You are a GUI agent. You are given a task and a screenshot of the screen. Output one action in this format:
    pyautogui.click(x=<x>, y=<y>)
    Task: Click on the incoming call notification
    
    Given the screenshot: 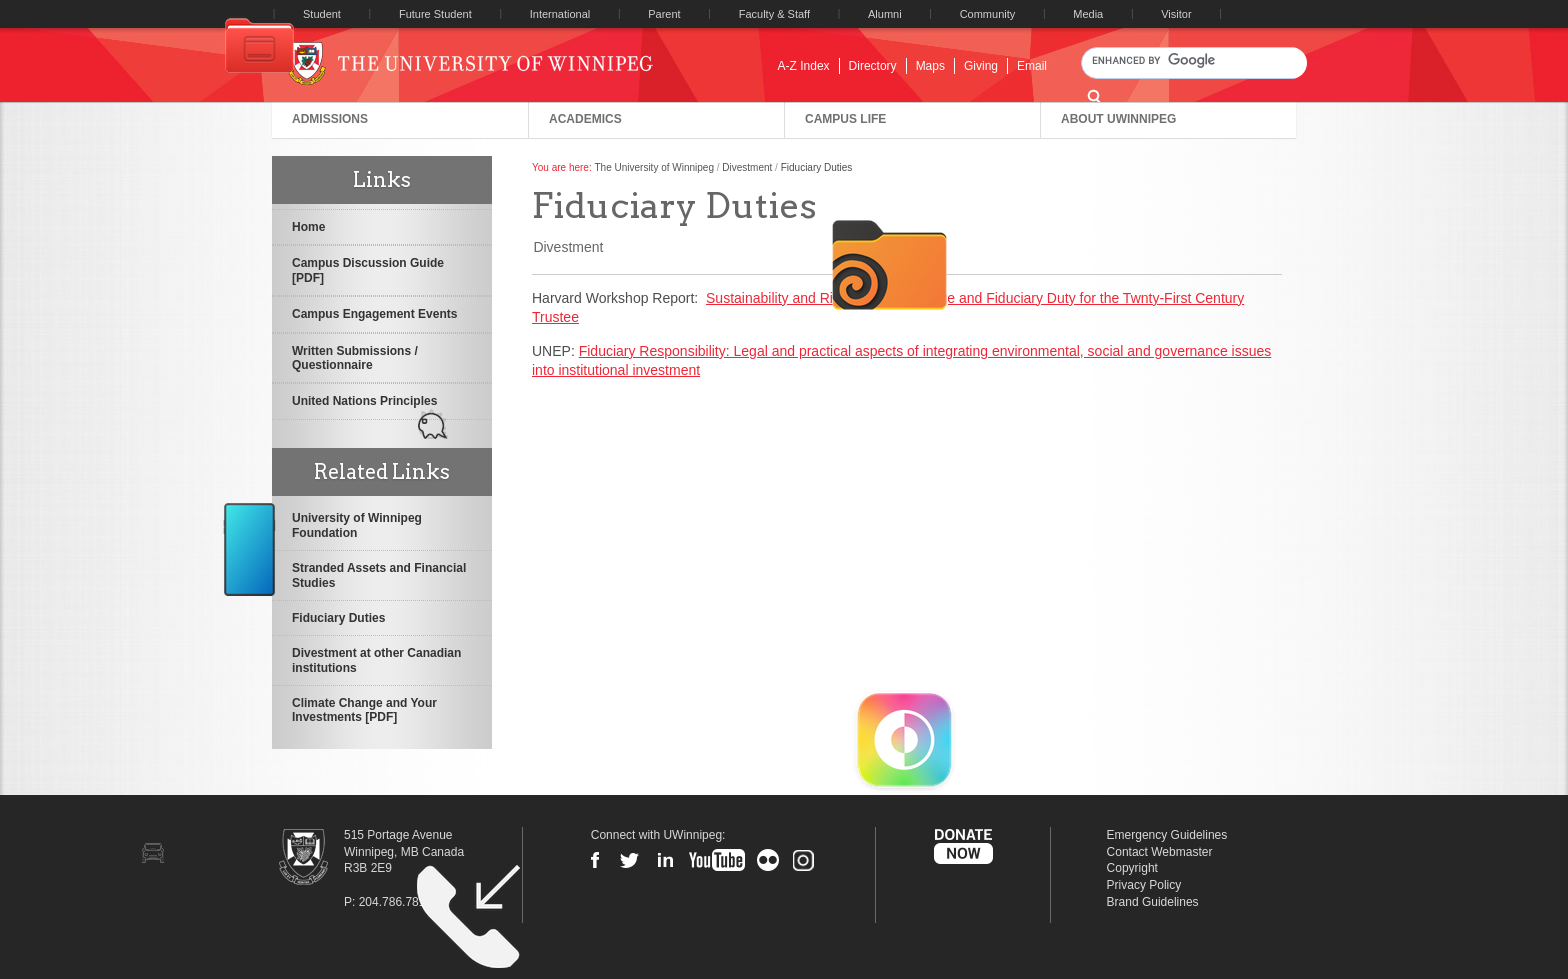 What is the action you would take?
    pyautogui.click(x=468, y=916)
    